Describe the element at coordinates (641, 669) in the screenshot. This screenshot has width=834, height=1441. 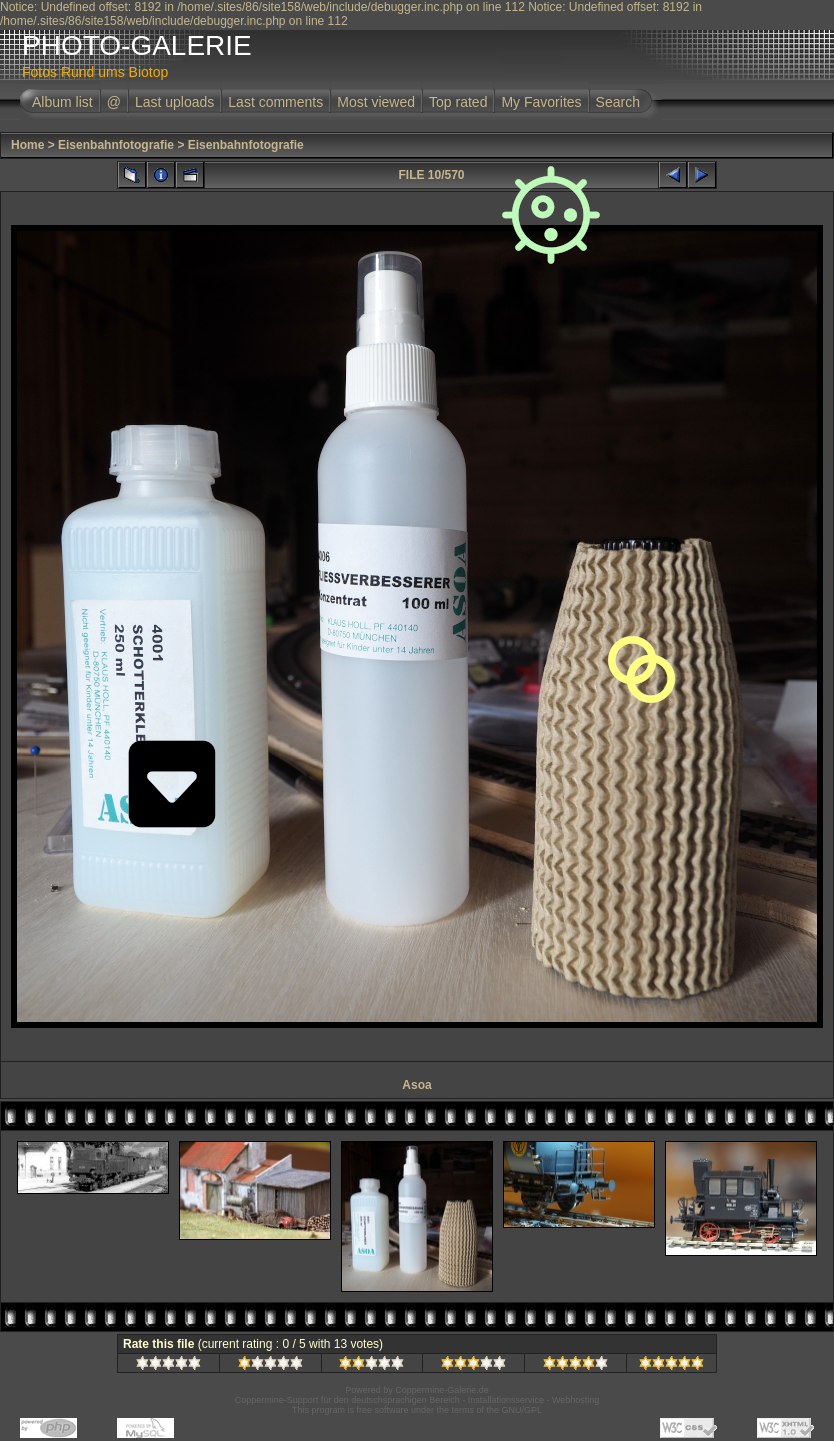
I see `view venn diagram or comparison chart` at that location.